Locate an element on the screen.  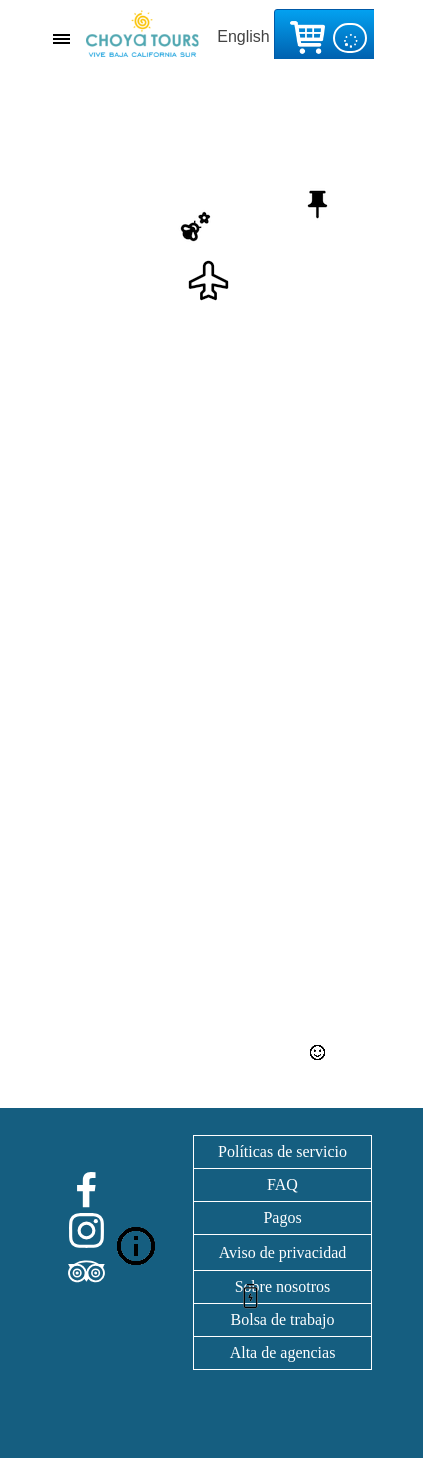
pin item to keep it visible is located at coordinates (317, 204).